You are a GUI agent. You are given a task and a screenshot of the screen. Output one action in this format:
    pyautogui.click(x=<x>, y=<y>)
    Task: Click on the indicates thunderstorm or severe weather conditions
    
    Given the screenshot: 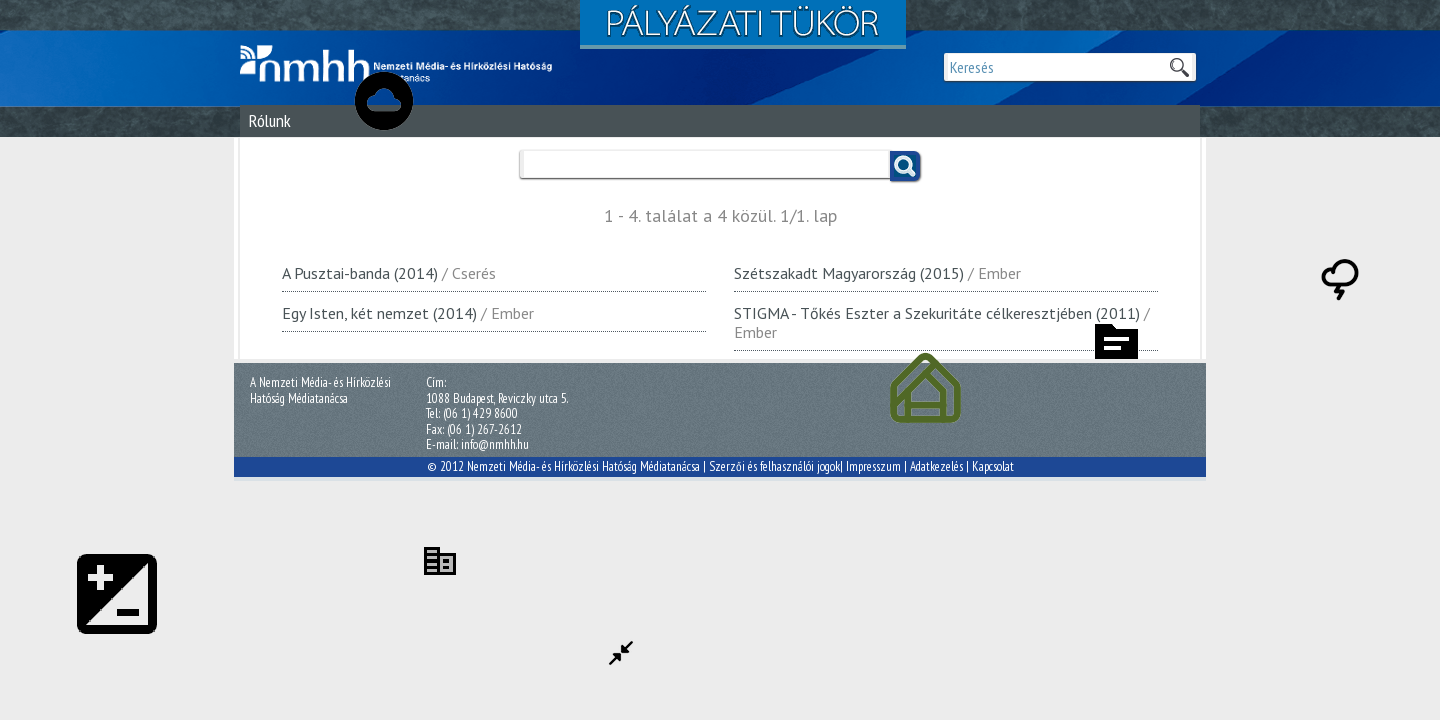 What is the action you would take?
    pyautogui.click(x=1340, y=279)
    